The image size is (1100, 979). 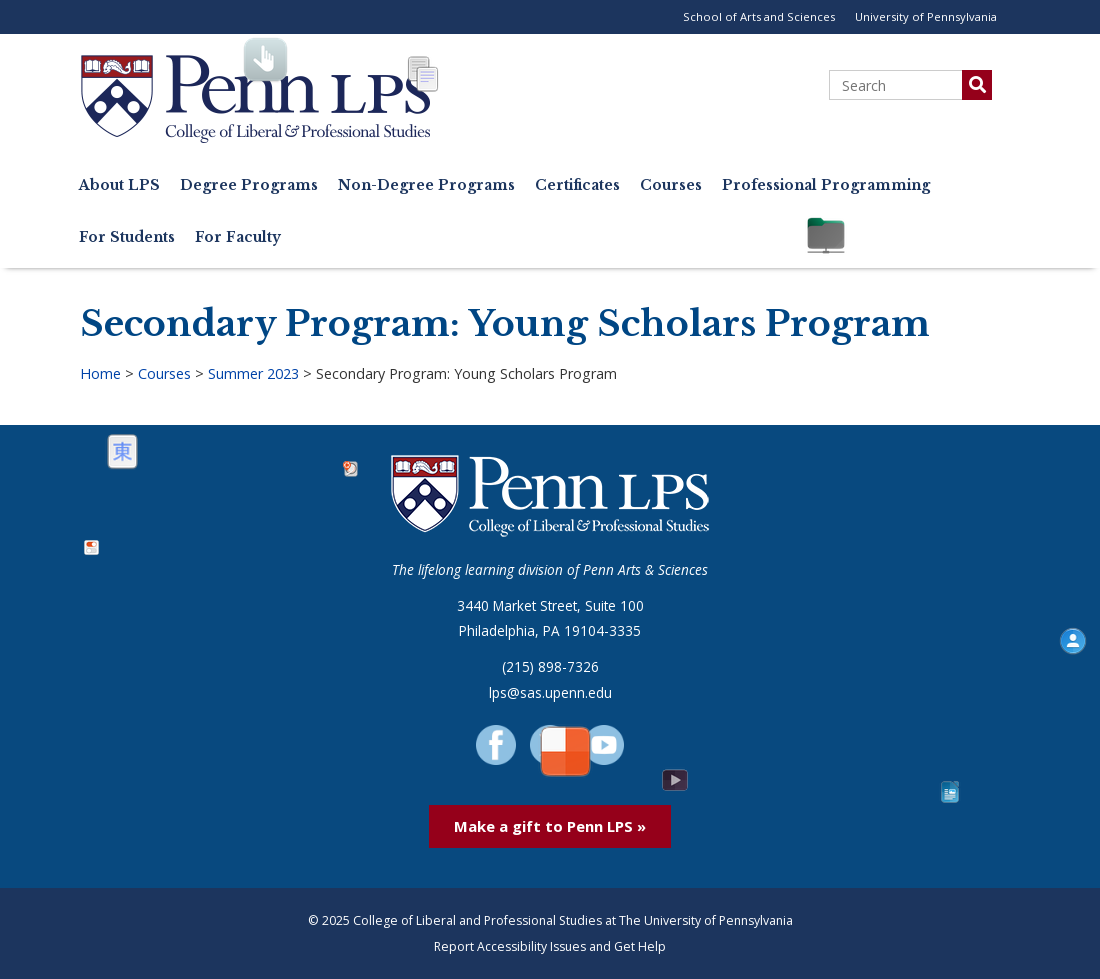 What do you see at coordinates (91, 547) in the screenshot?
I see `open system tweaks or settings customization` at bounding box center [91, 547].